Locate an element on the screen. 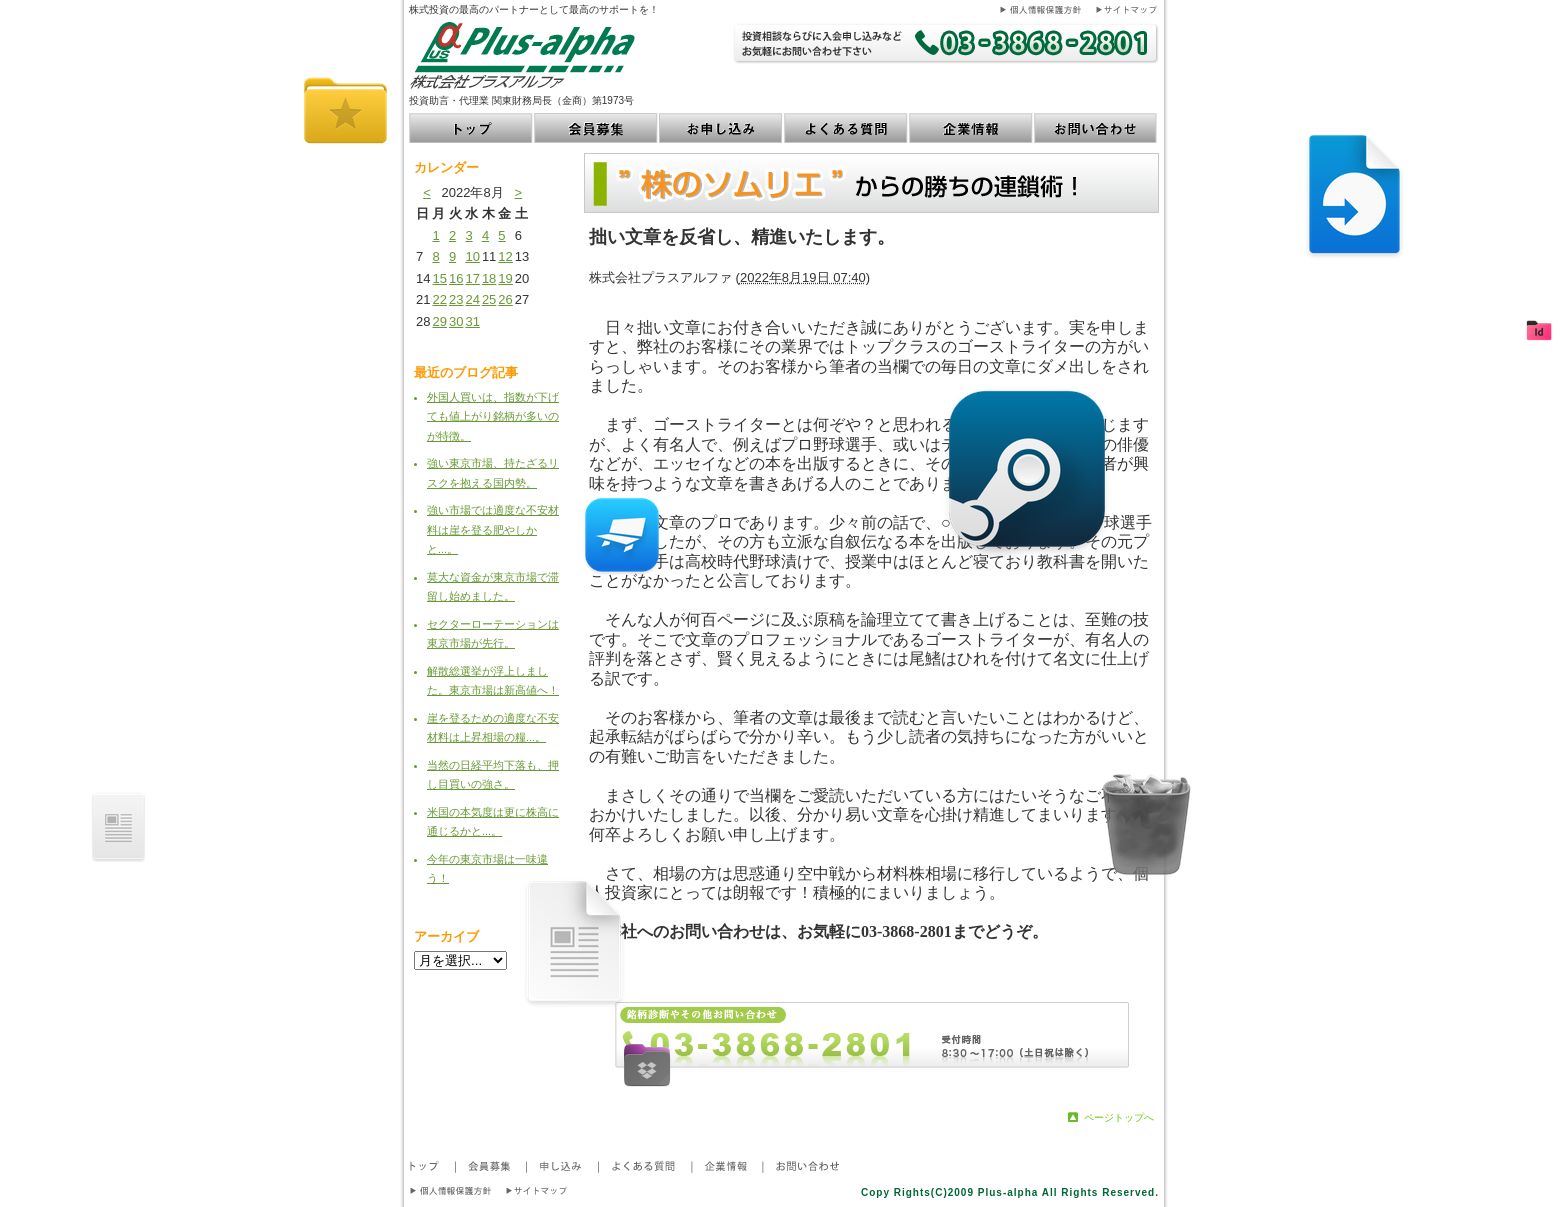 This screenshot has width=1568, height=1207. open the steam gaming platform is located at coordinates (1027, 469).